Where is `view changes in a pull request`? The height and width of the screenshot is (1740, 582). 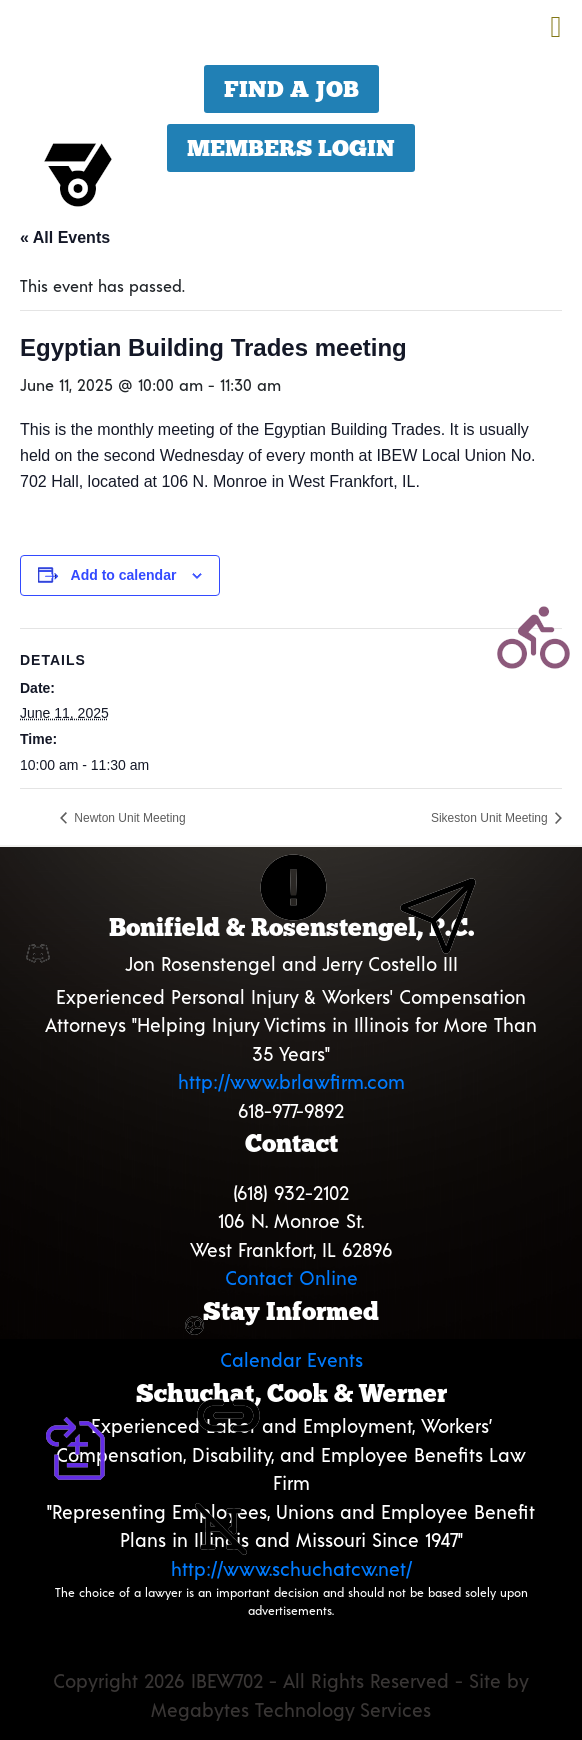
view changes in a pull request is located at coordinates (79, 1450).